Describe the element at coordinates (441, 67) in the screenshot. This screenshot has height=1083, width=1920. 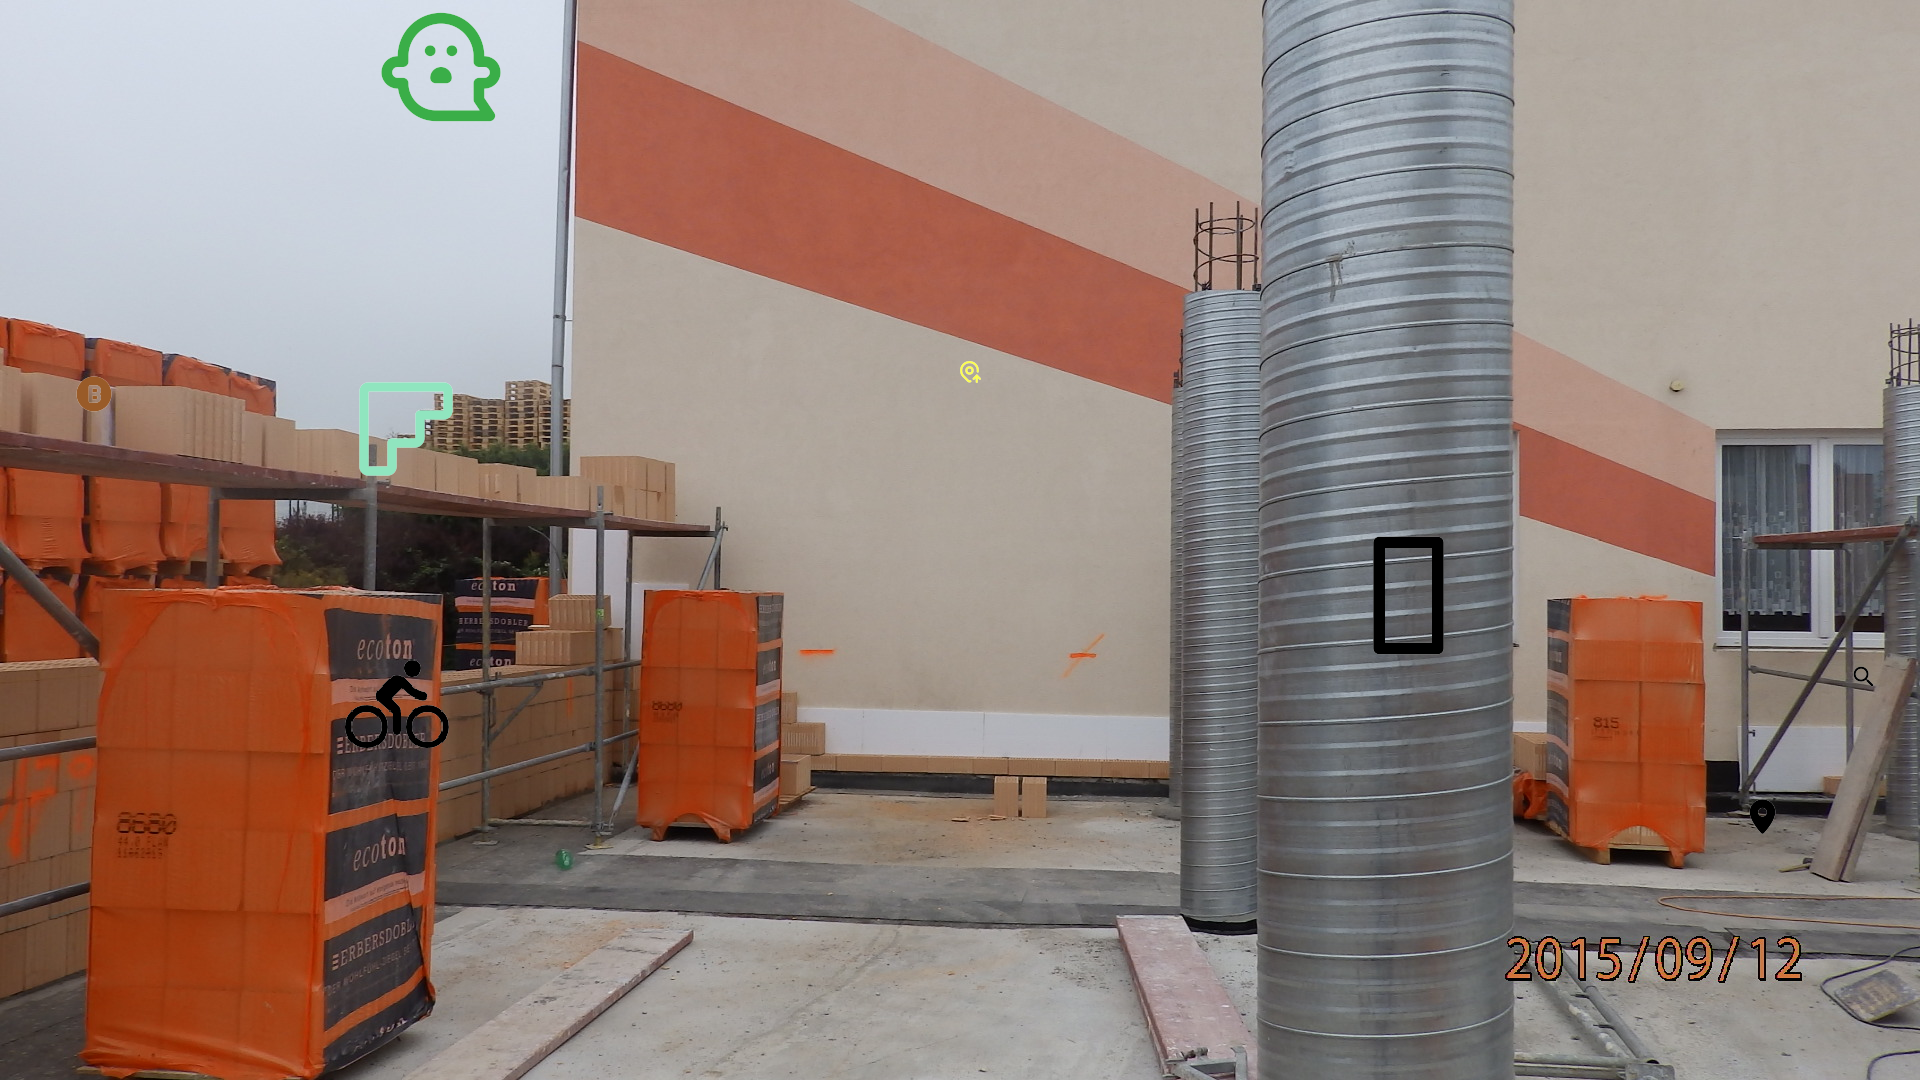
I see `enable ghost mode or incognito browsing` at that location.